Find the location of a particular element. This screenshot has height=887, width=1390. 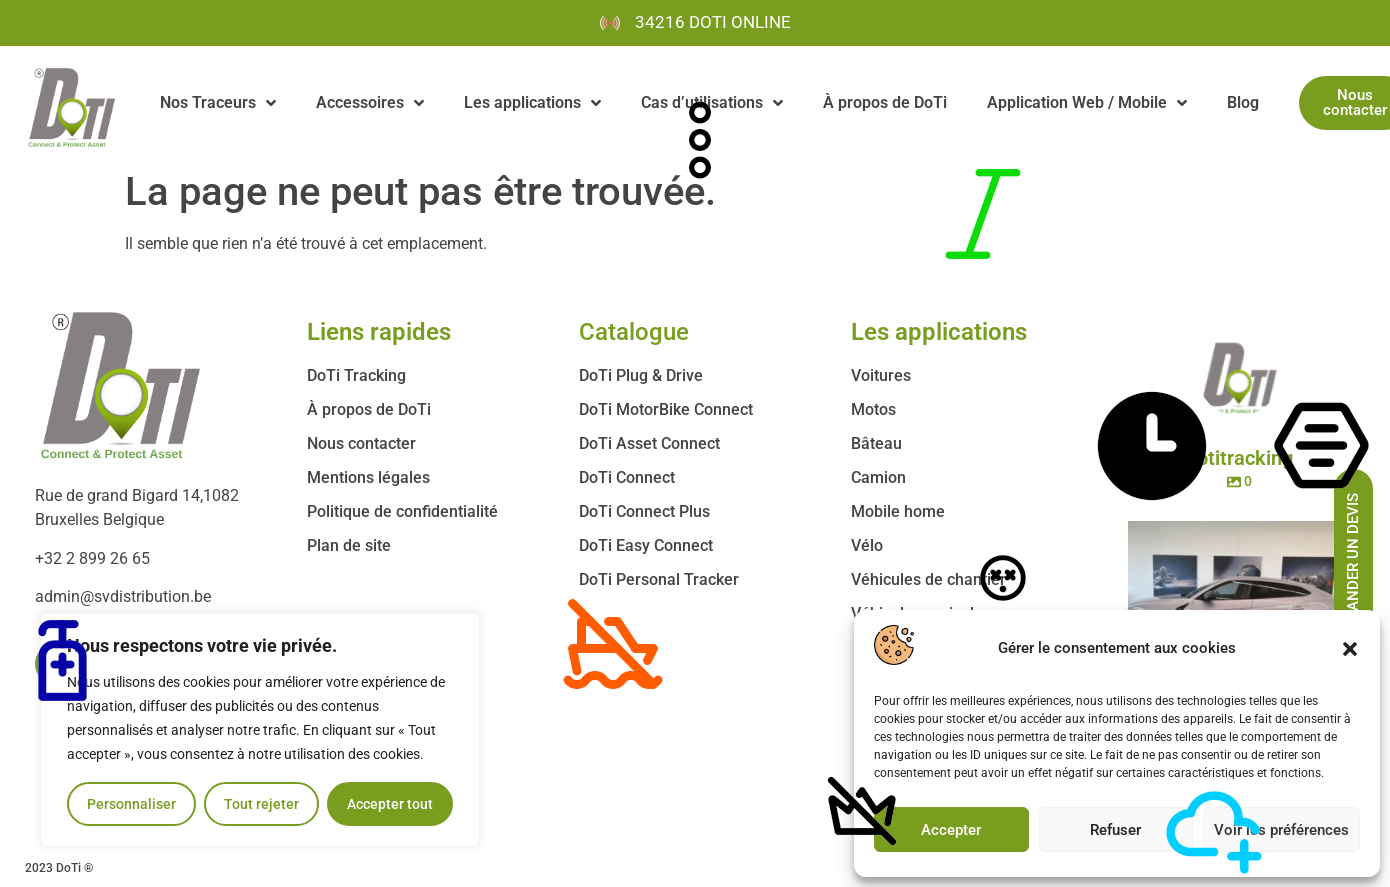

indicates an error or failed action is located at coordinates (1003, 578).